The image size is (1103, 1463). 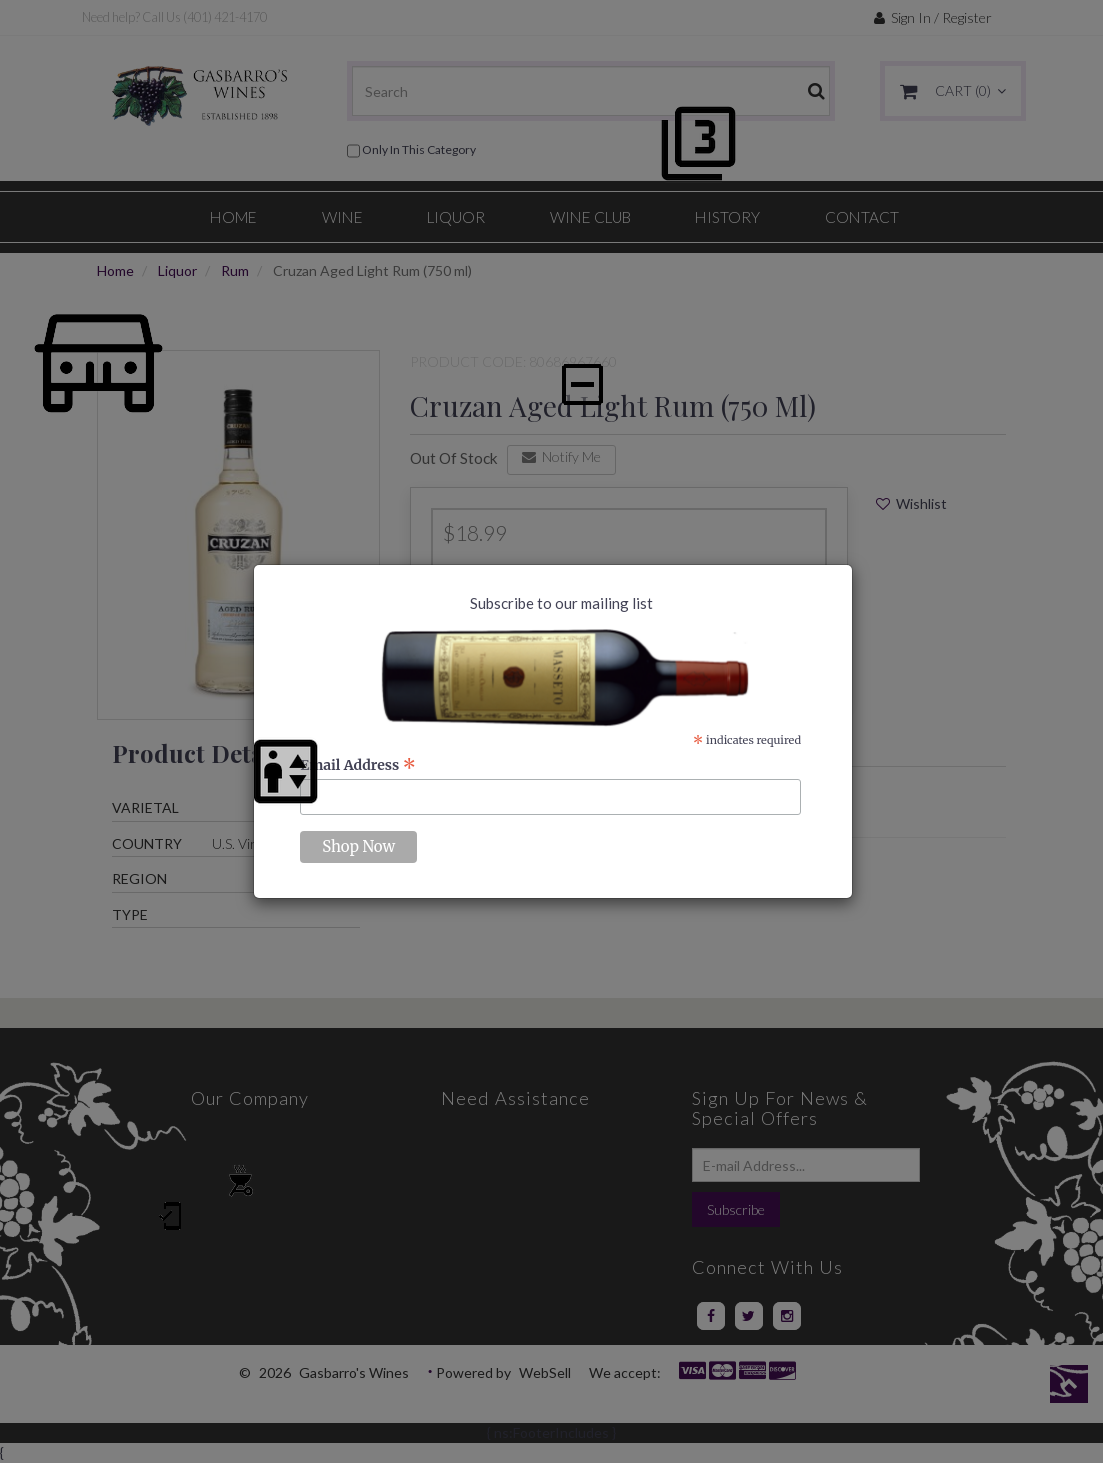 I want to click on indicates partial selection in a group of items, so click(x=582, y=384).